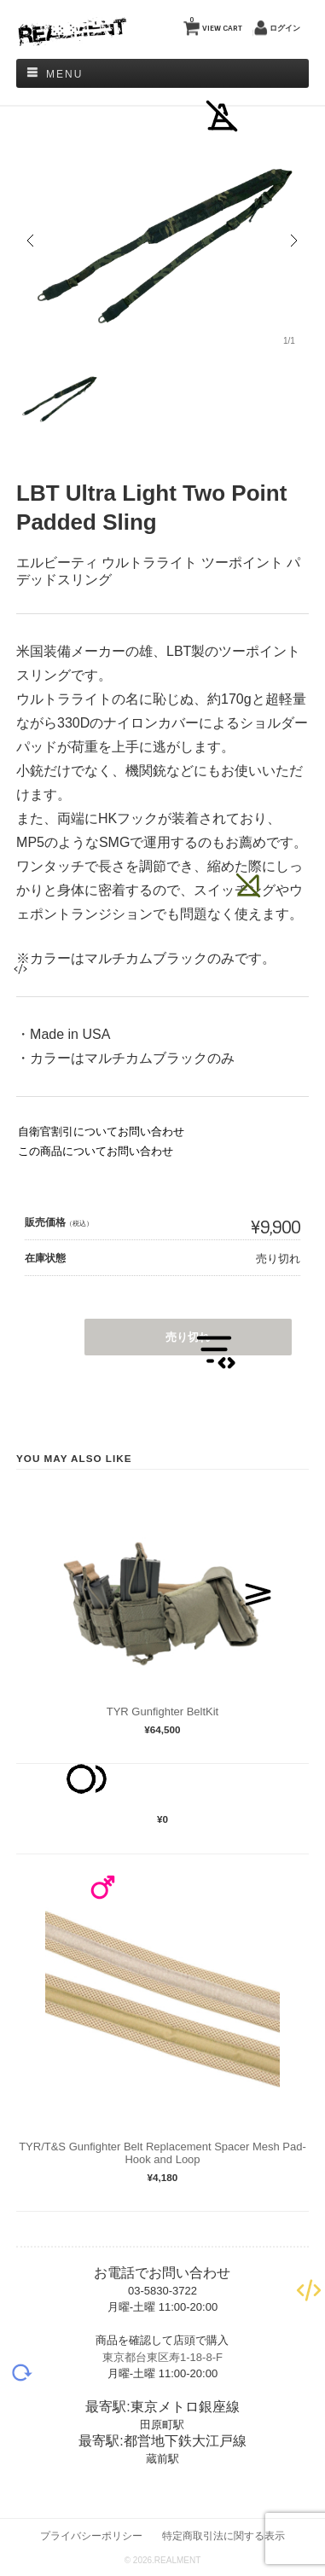 The width and height of the screenshot is (325, 2576). Describe the element at coordinates (214, 1349) in the screenshot. I see `filter results by code or script` at that location.